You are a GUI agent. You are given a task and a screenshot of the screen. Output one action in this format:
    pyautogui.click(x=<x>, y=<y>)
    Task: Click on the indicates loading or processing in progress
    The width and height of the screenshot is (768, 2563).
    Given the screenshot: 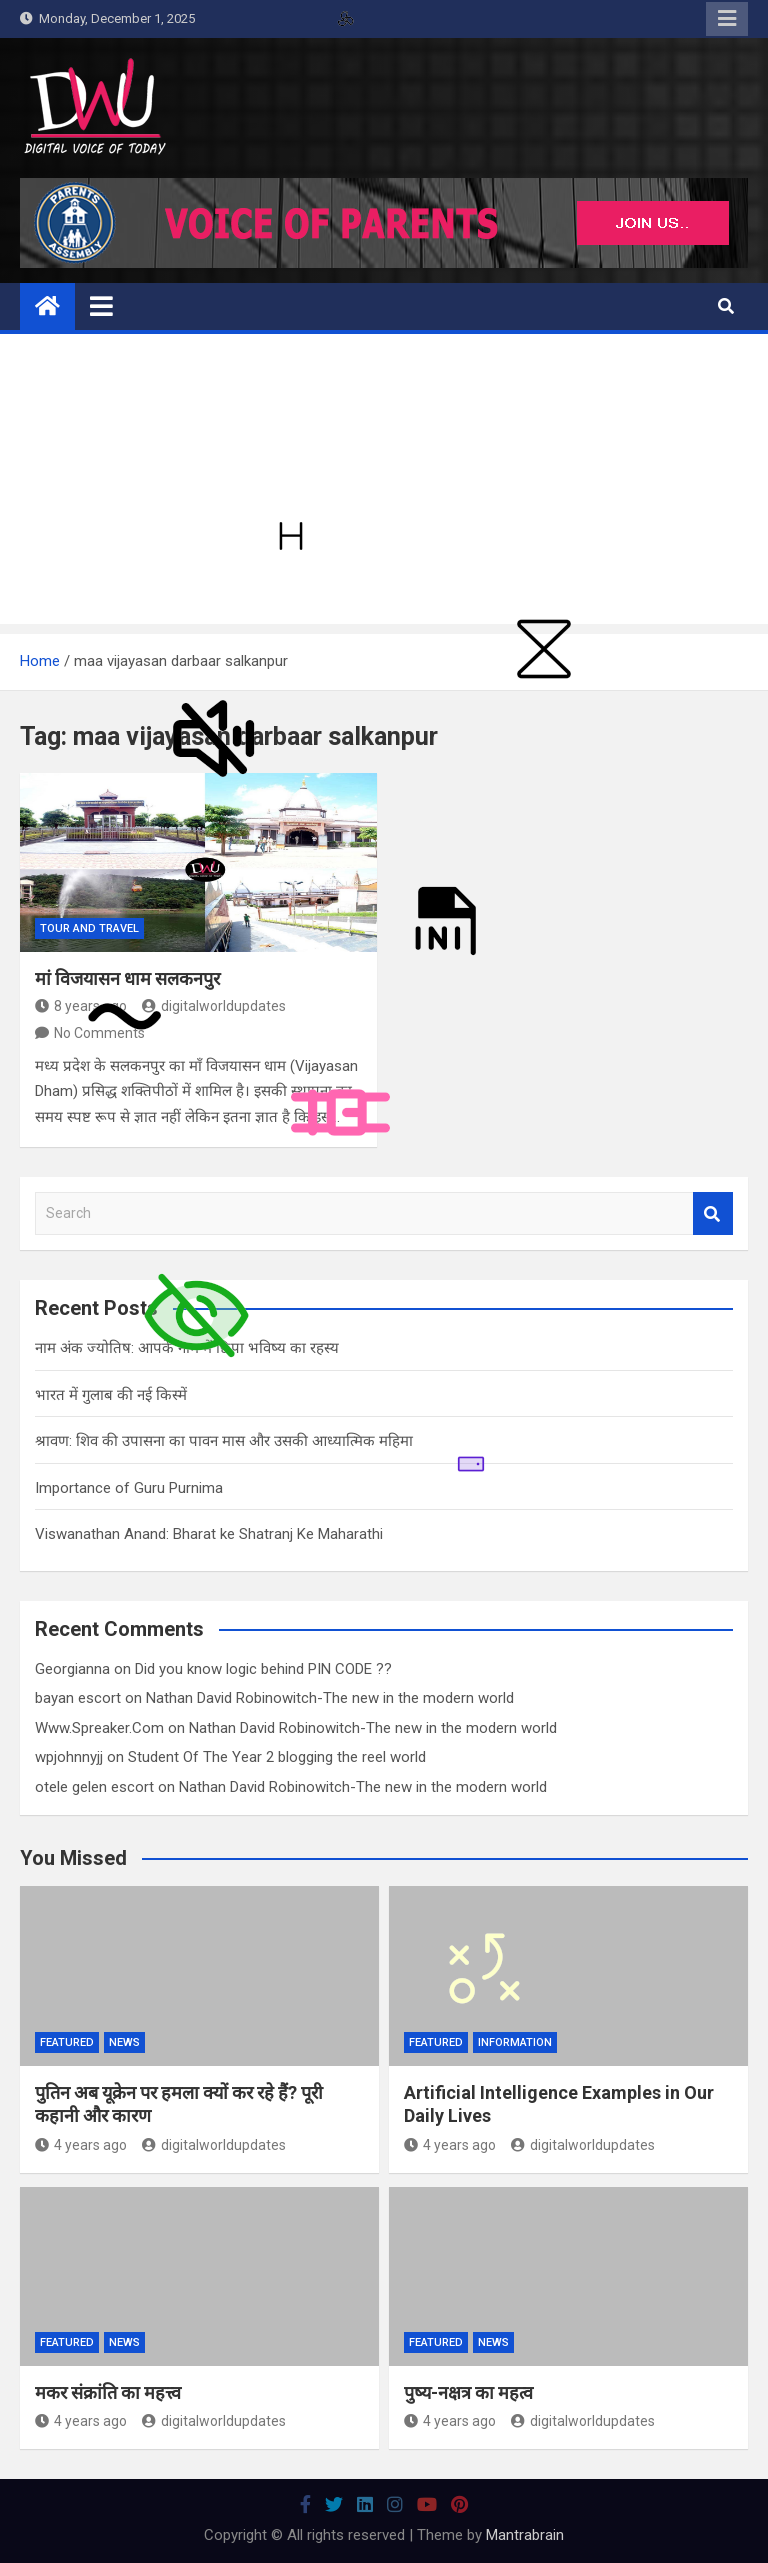 What is the action you would take?
    pyautogui.click(x=544, y=649)
    